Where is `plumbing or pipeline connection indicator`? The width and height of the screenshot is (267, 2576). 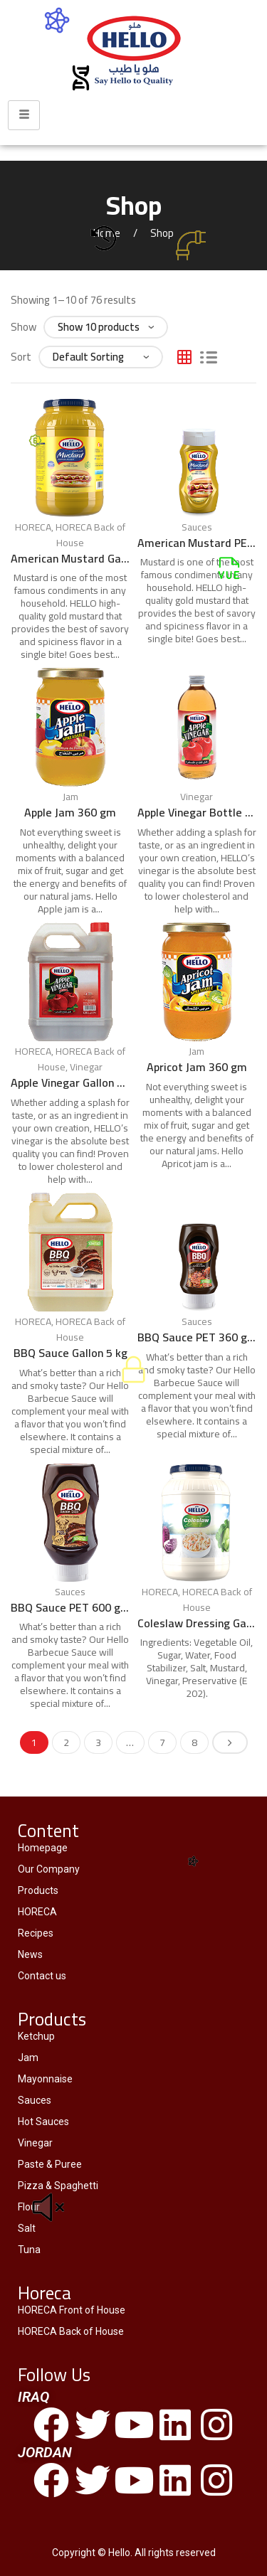
plumbing or pipeline connection indicator is located at coordinates (189, 244).